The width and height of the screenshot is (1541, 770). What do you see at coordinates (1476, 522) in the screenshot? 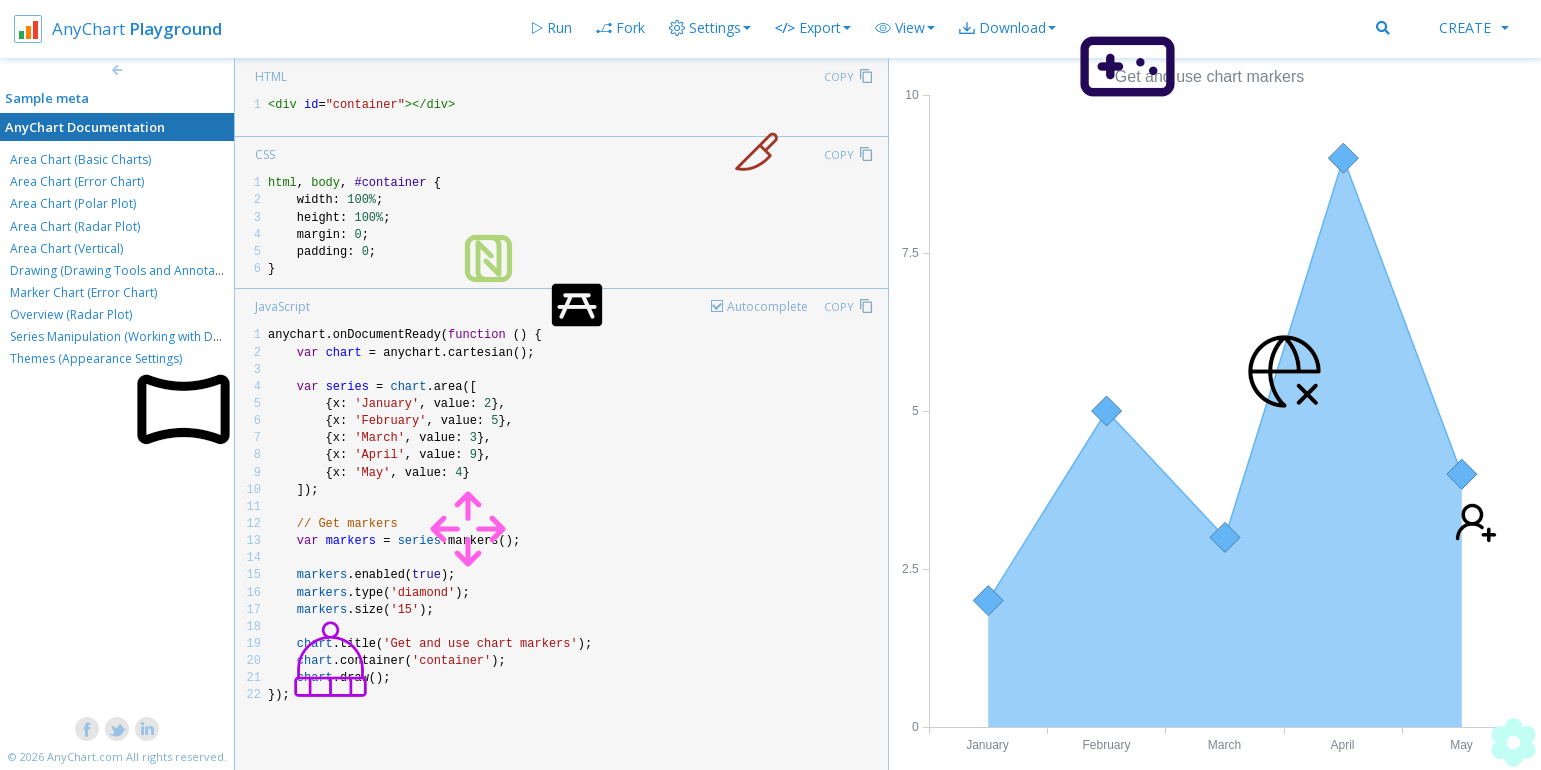
I see `add a new contact or friend` at bounding box center [1476, 522].